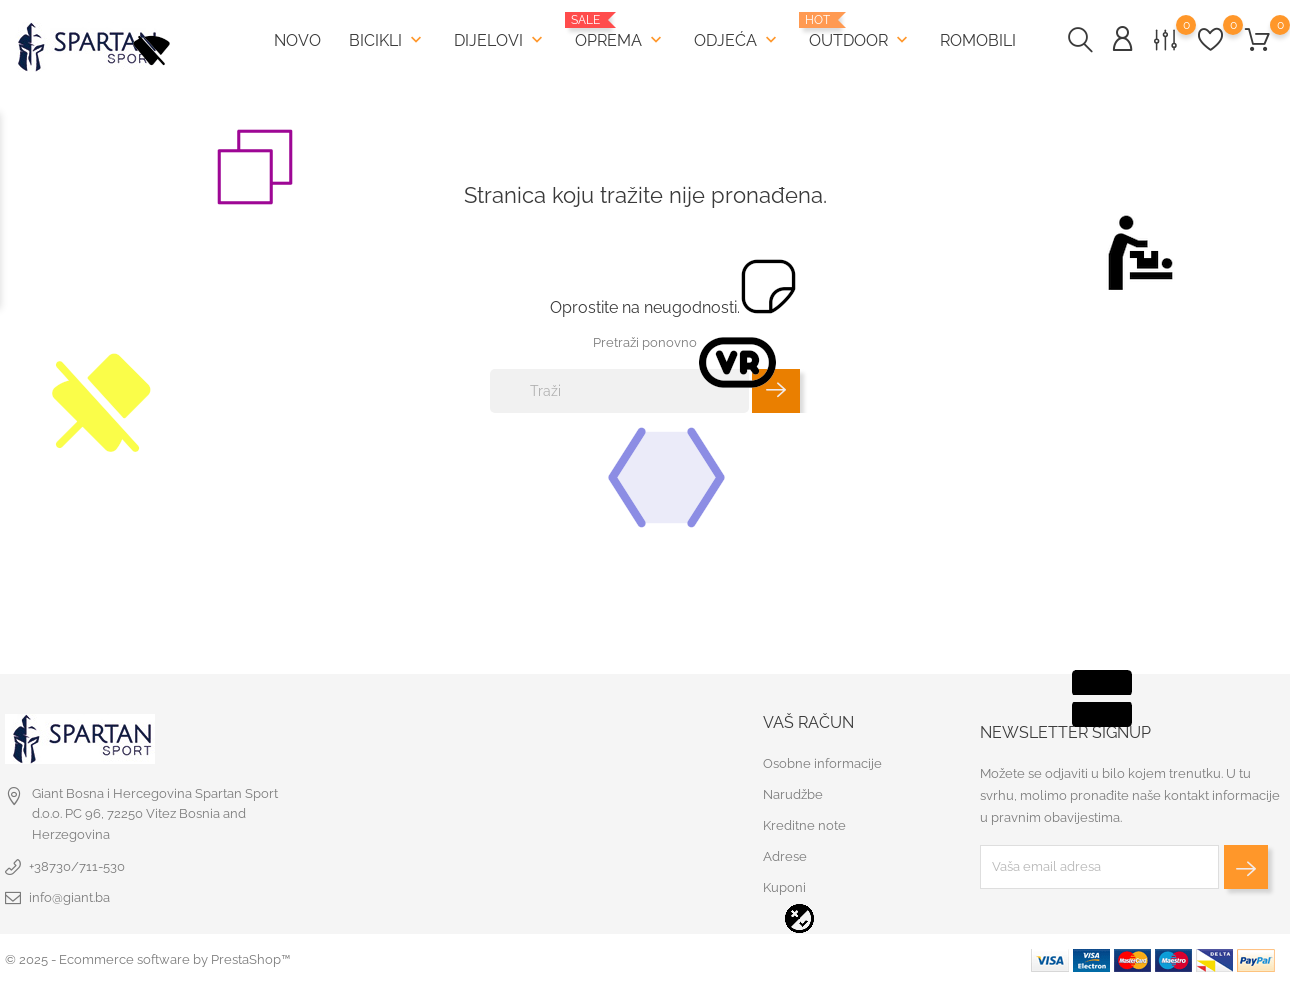 The width and height of the screenshot is (1290, 985). I want to click on access virtual reality mode or settings, so click(737, 362).